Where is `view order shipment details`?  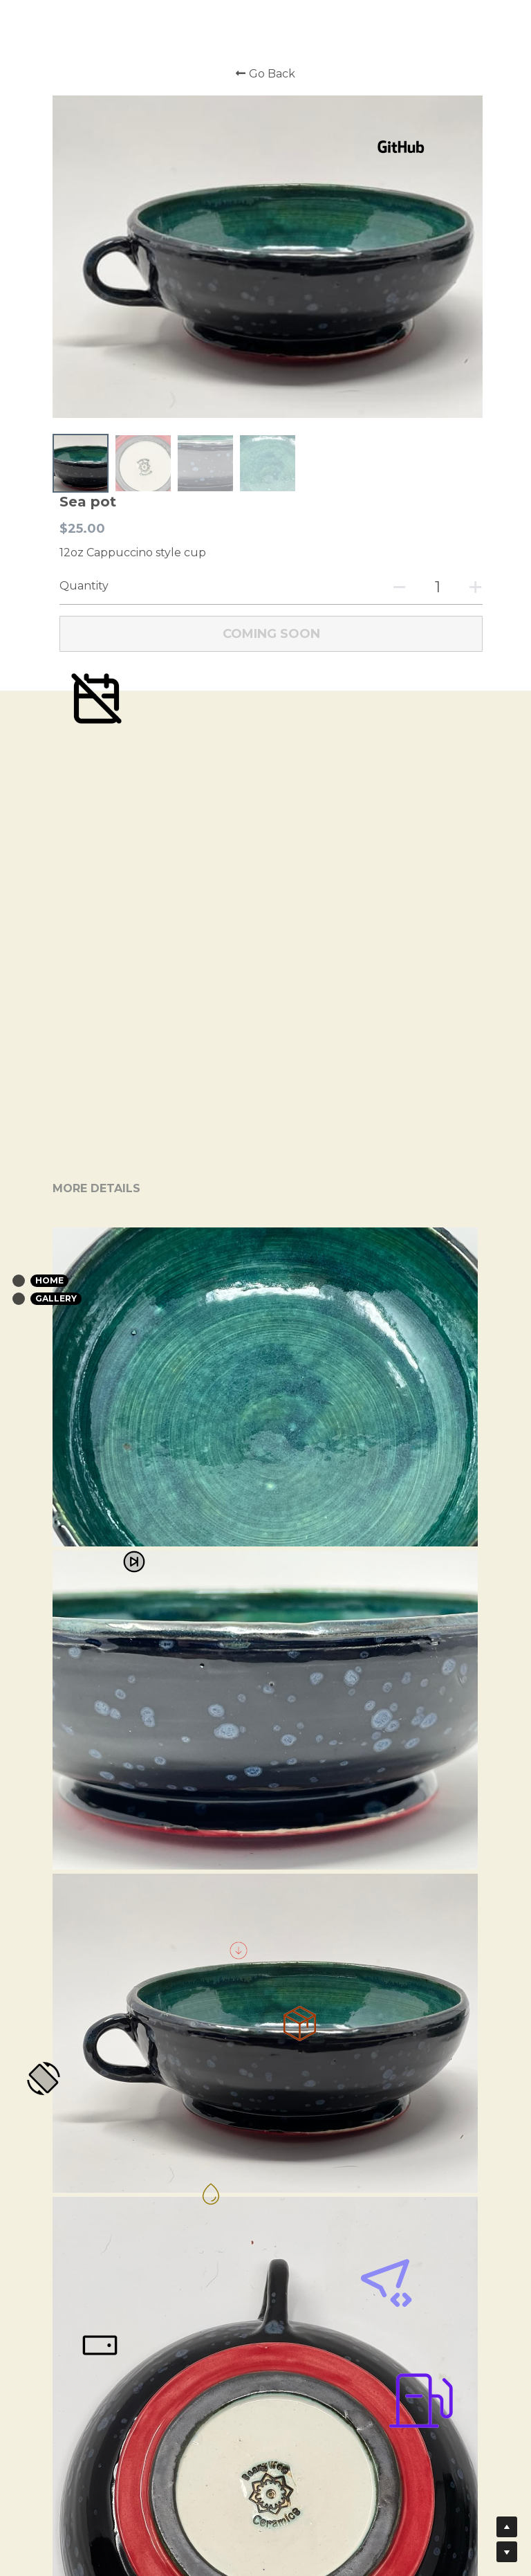 view order shipment details is located at coordinates (299, 2023).